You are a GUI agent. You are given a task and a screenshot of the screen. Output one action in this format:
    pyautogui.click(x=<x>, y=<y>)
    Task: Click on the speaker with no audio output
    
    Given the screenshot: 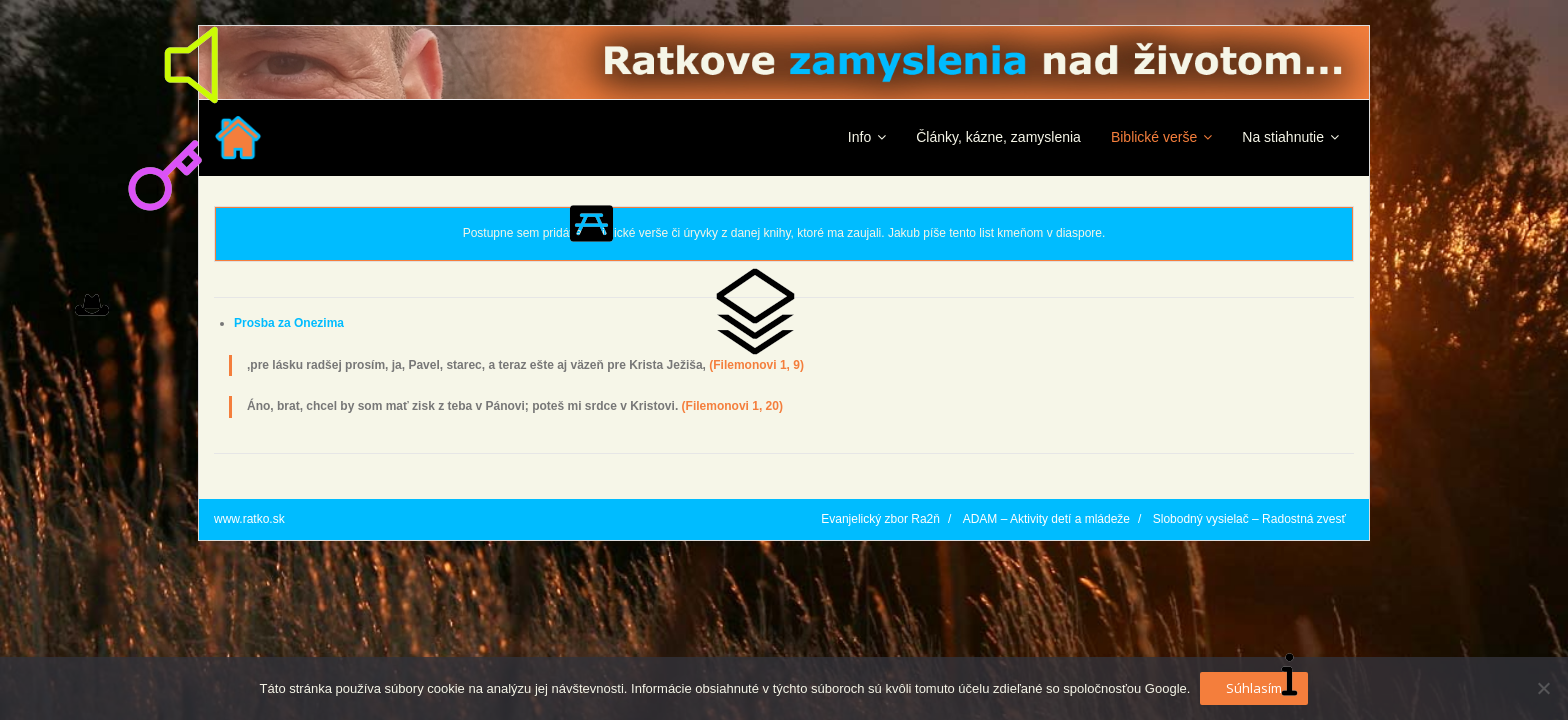 What is the action you would take?
    pyautogui.click(x=203, y=65)
    